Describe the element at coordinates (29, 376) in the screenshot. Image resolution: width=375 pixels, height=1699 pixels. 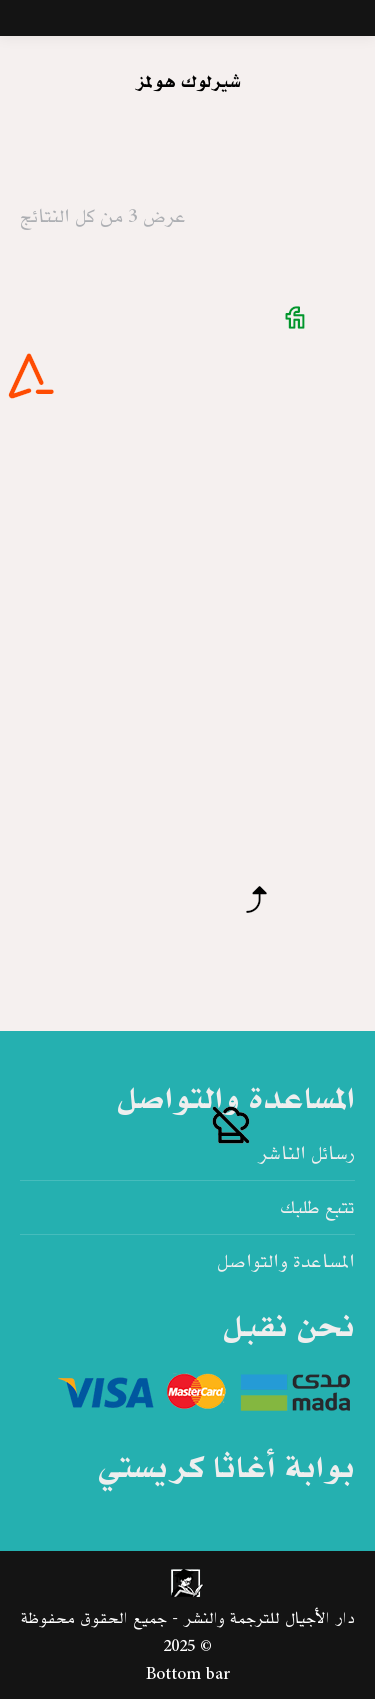
I see `remove a navigation waypoint` at that location.